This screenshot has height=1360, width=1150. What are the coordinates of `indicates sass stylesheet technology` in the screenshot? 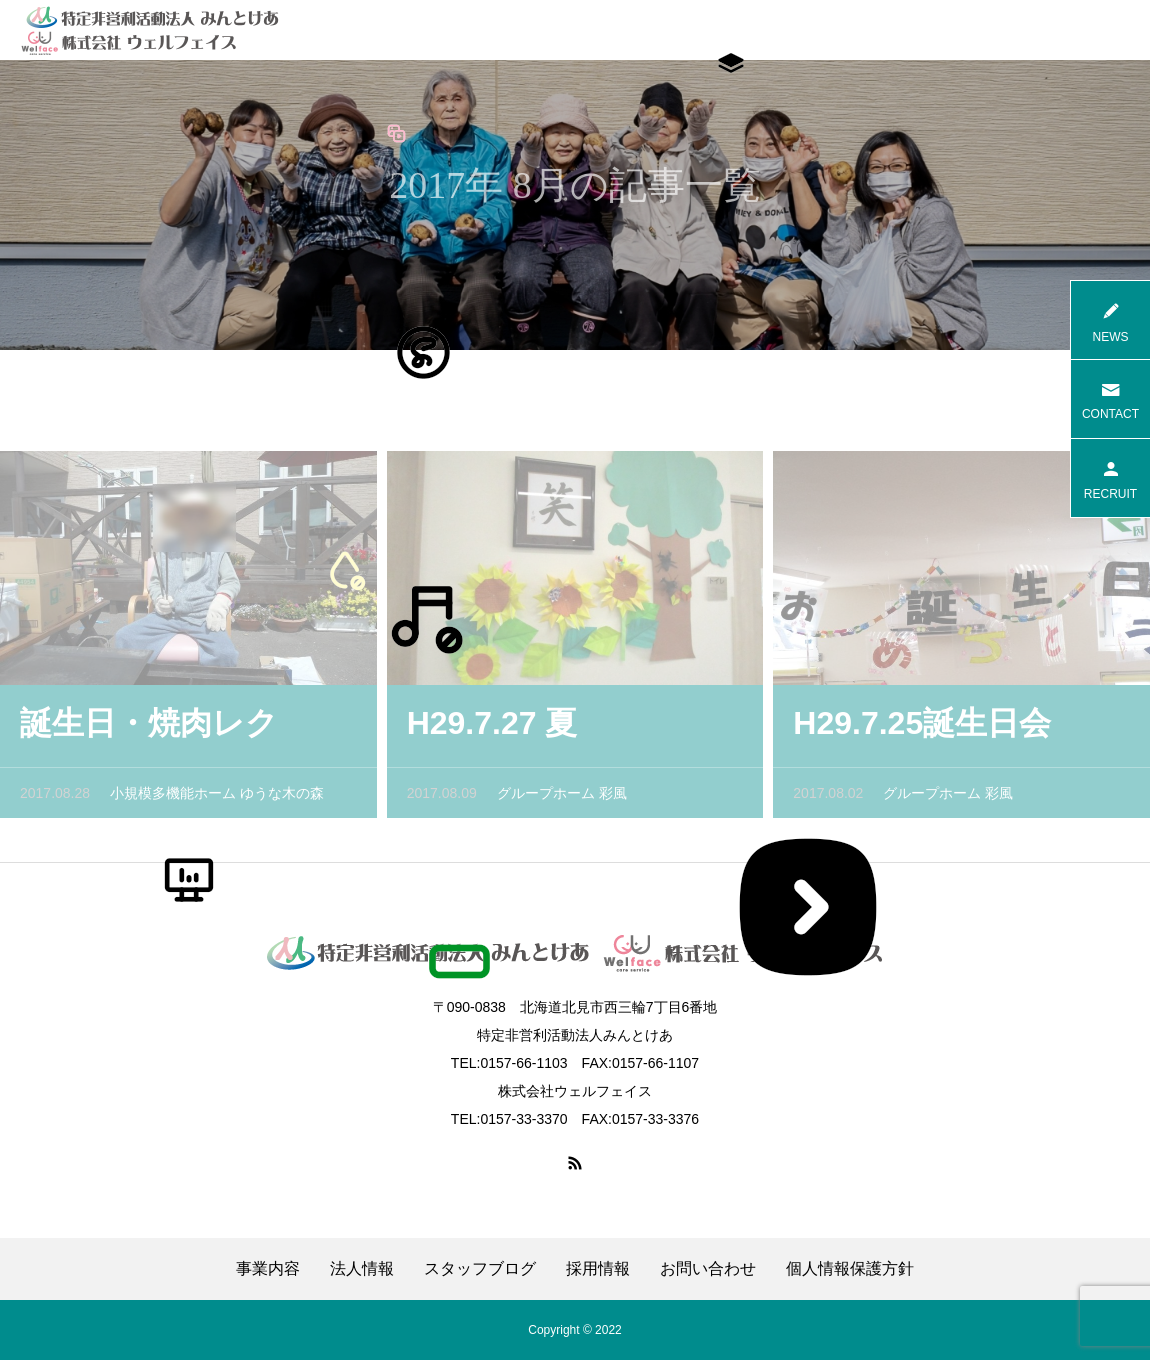 It's located at (423, 352).